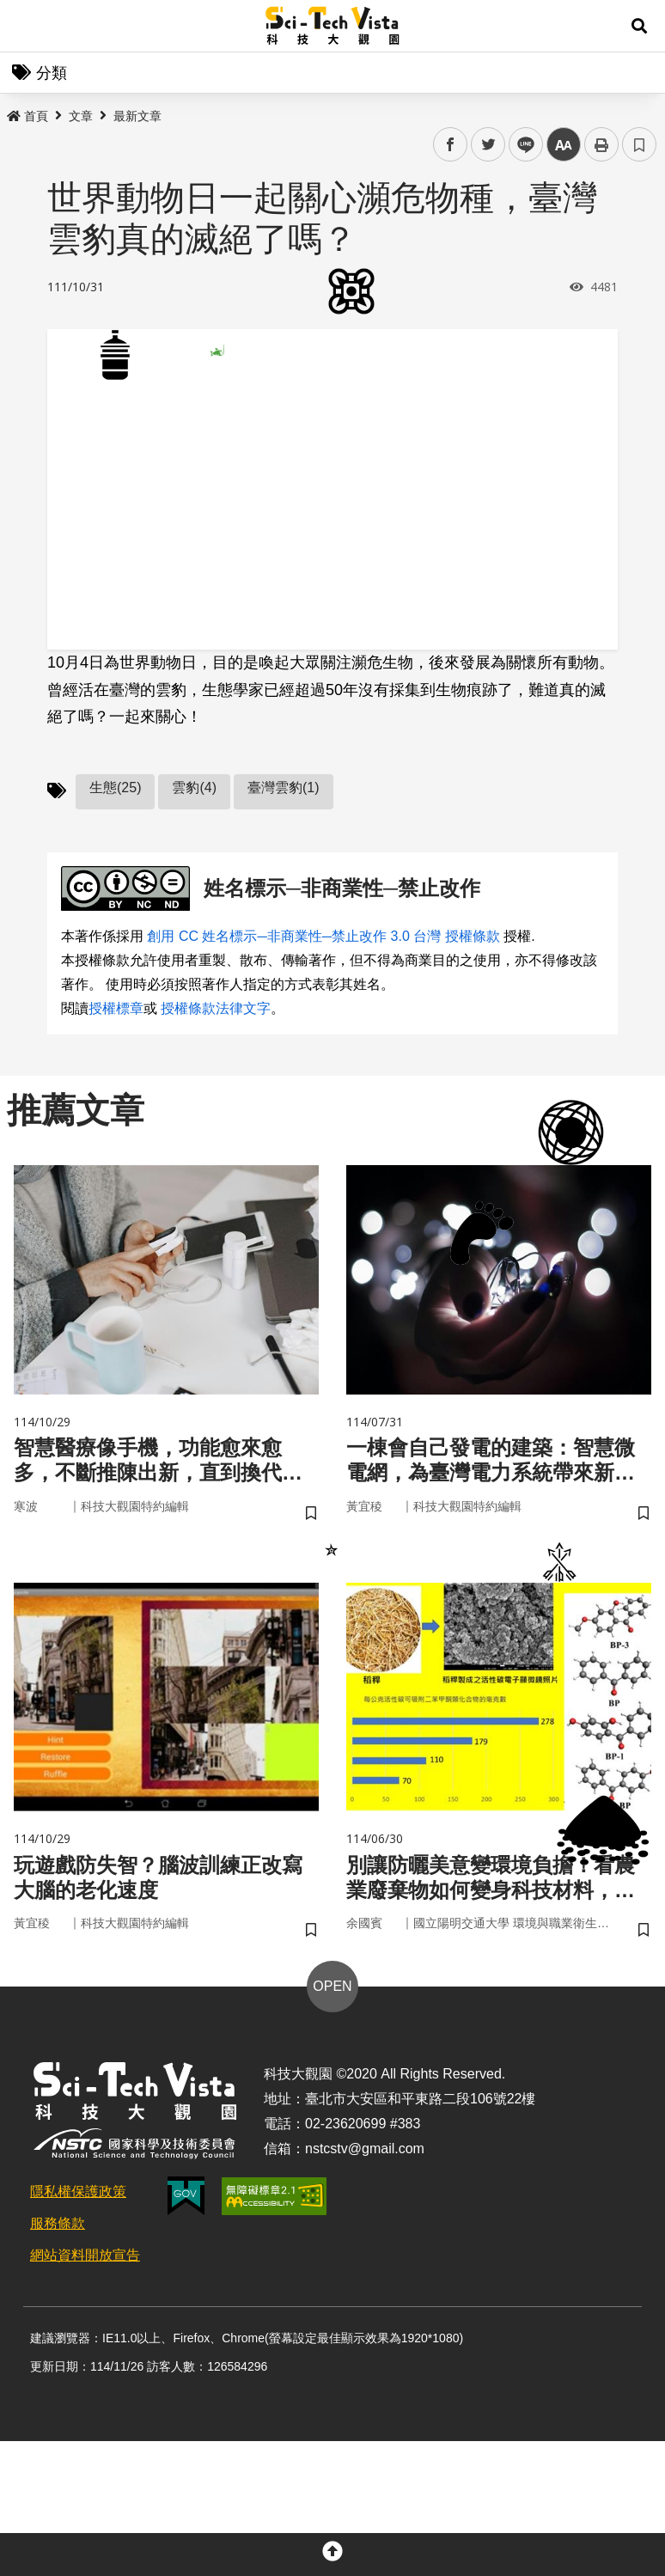 This screenshot has width=665, height=2576. I want to click on indicates a locked or restricted game item, so click(570, 1132).